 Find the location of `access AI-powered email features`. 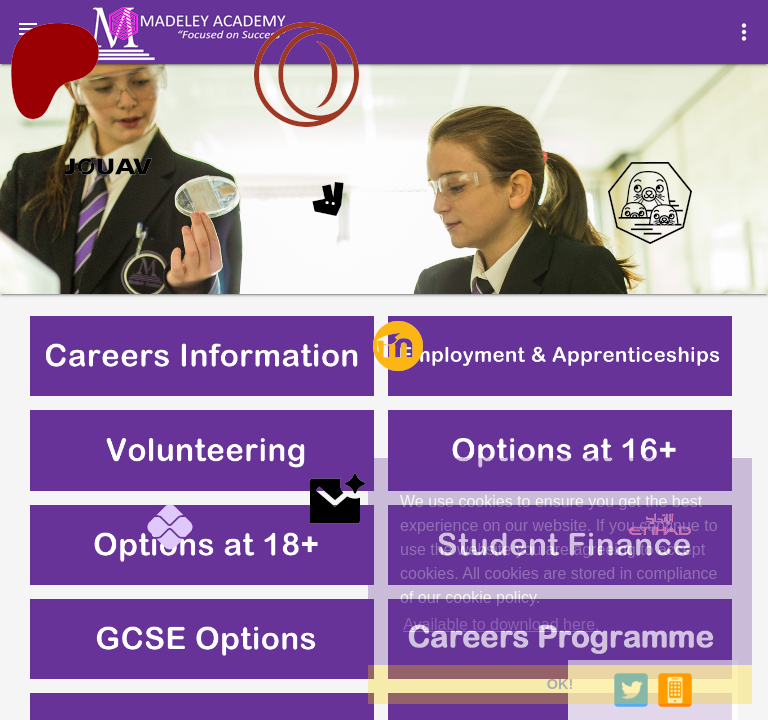

access AI-powered email features is located at coordinates (335, 501).